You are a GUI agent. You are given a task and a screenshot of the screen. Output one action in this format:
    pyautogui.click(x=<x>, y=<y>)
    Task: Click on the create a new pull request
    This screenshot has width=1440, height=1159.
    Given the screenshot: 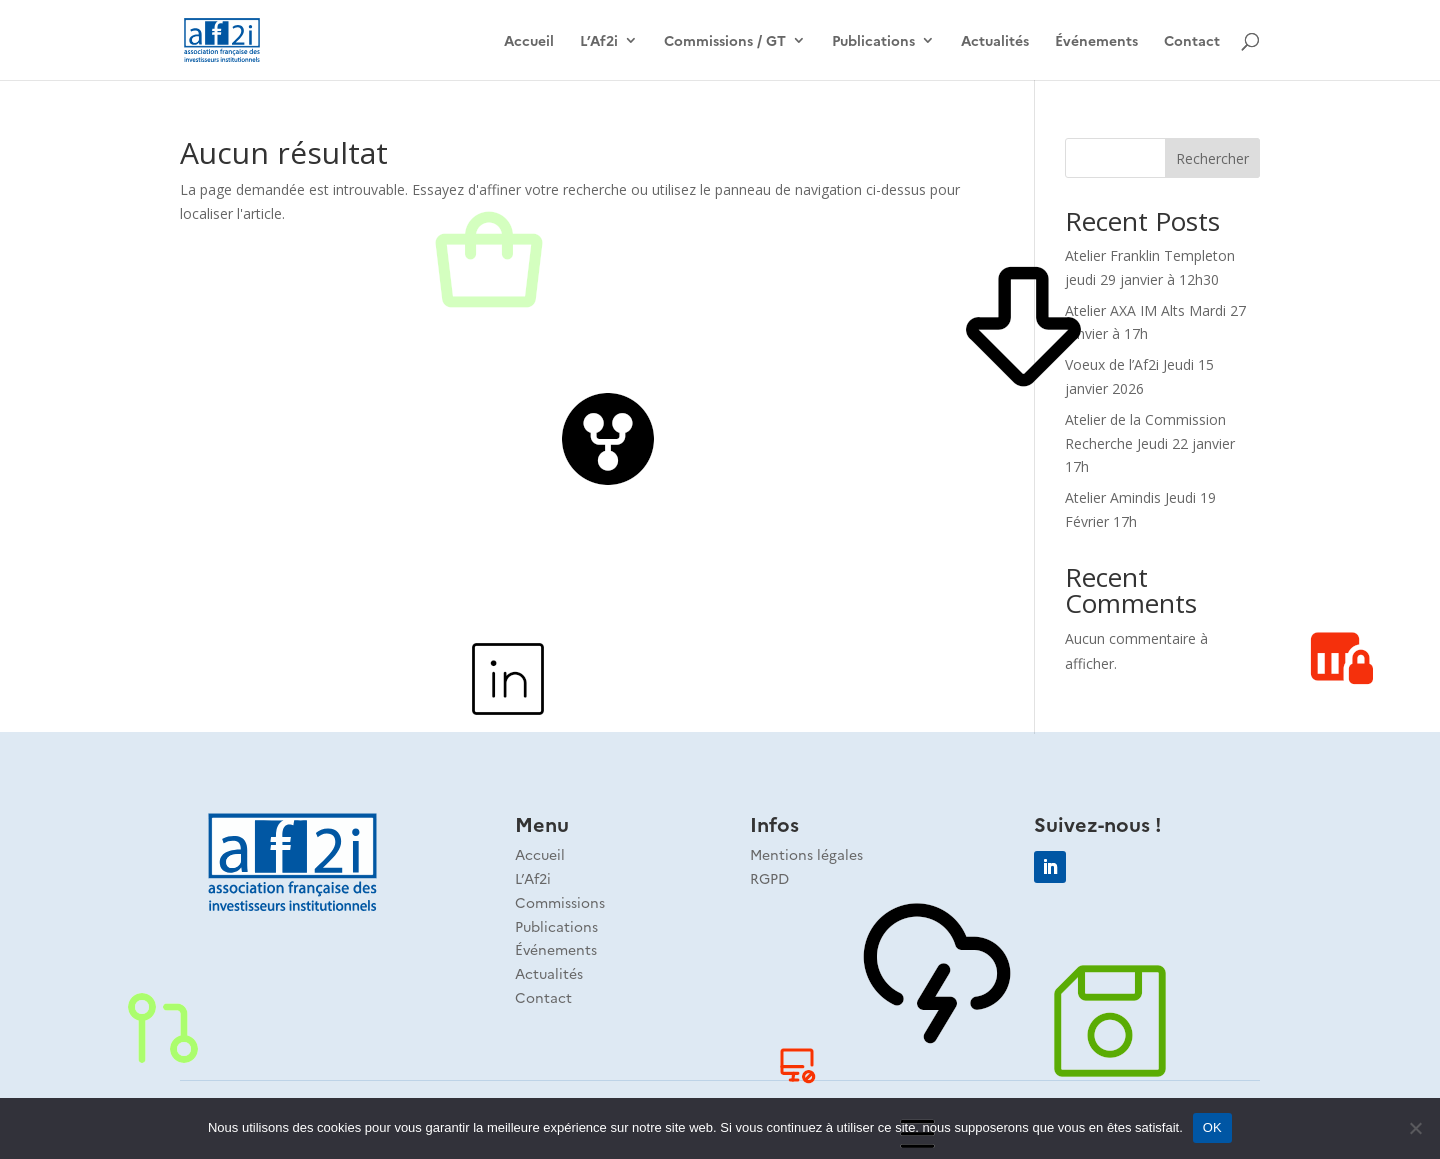 What is the action you would take?
    pyautogui.click(x=163, y=1028)
    